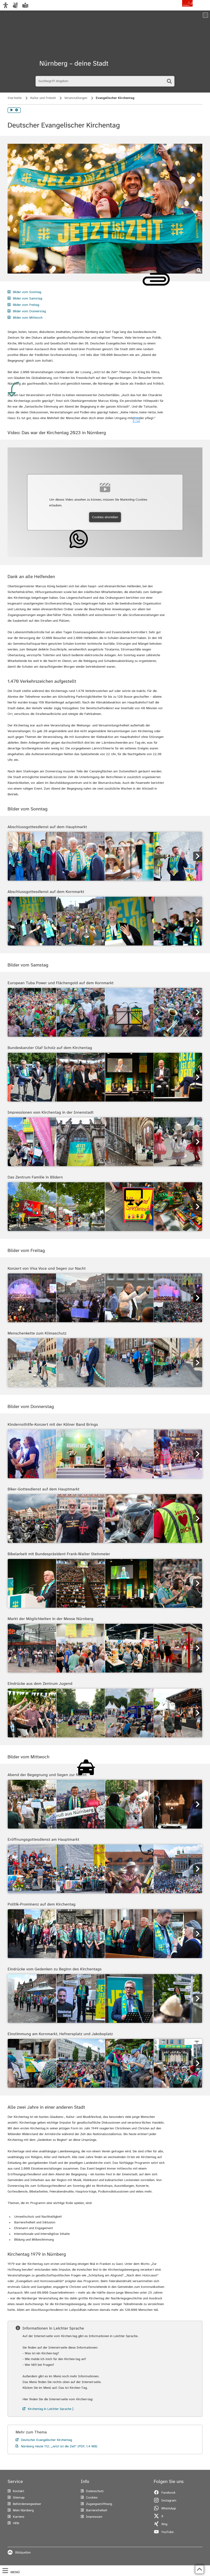 Image resolution: width=210 pixels, height=2576 pixels. Describe the element at coordinates (86, 1768) in the screenshot. I see `request a taxi or ride service` at that location.